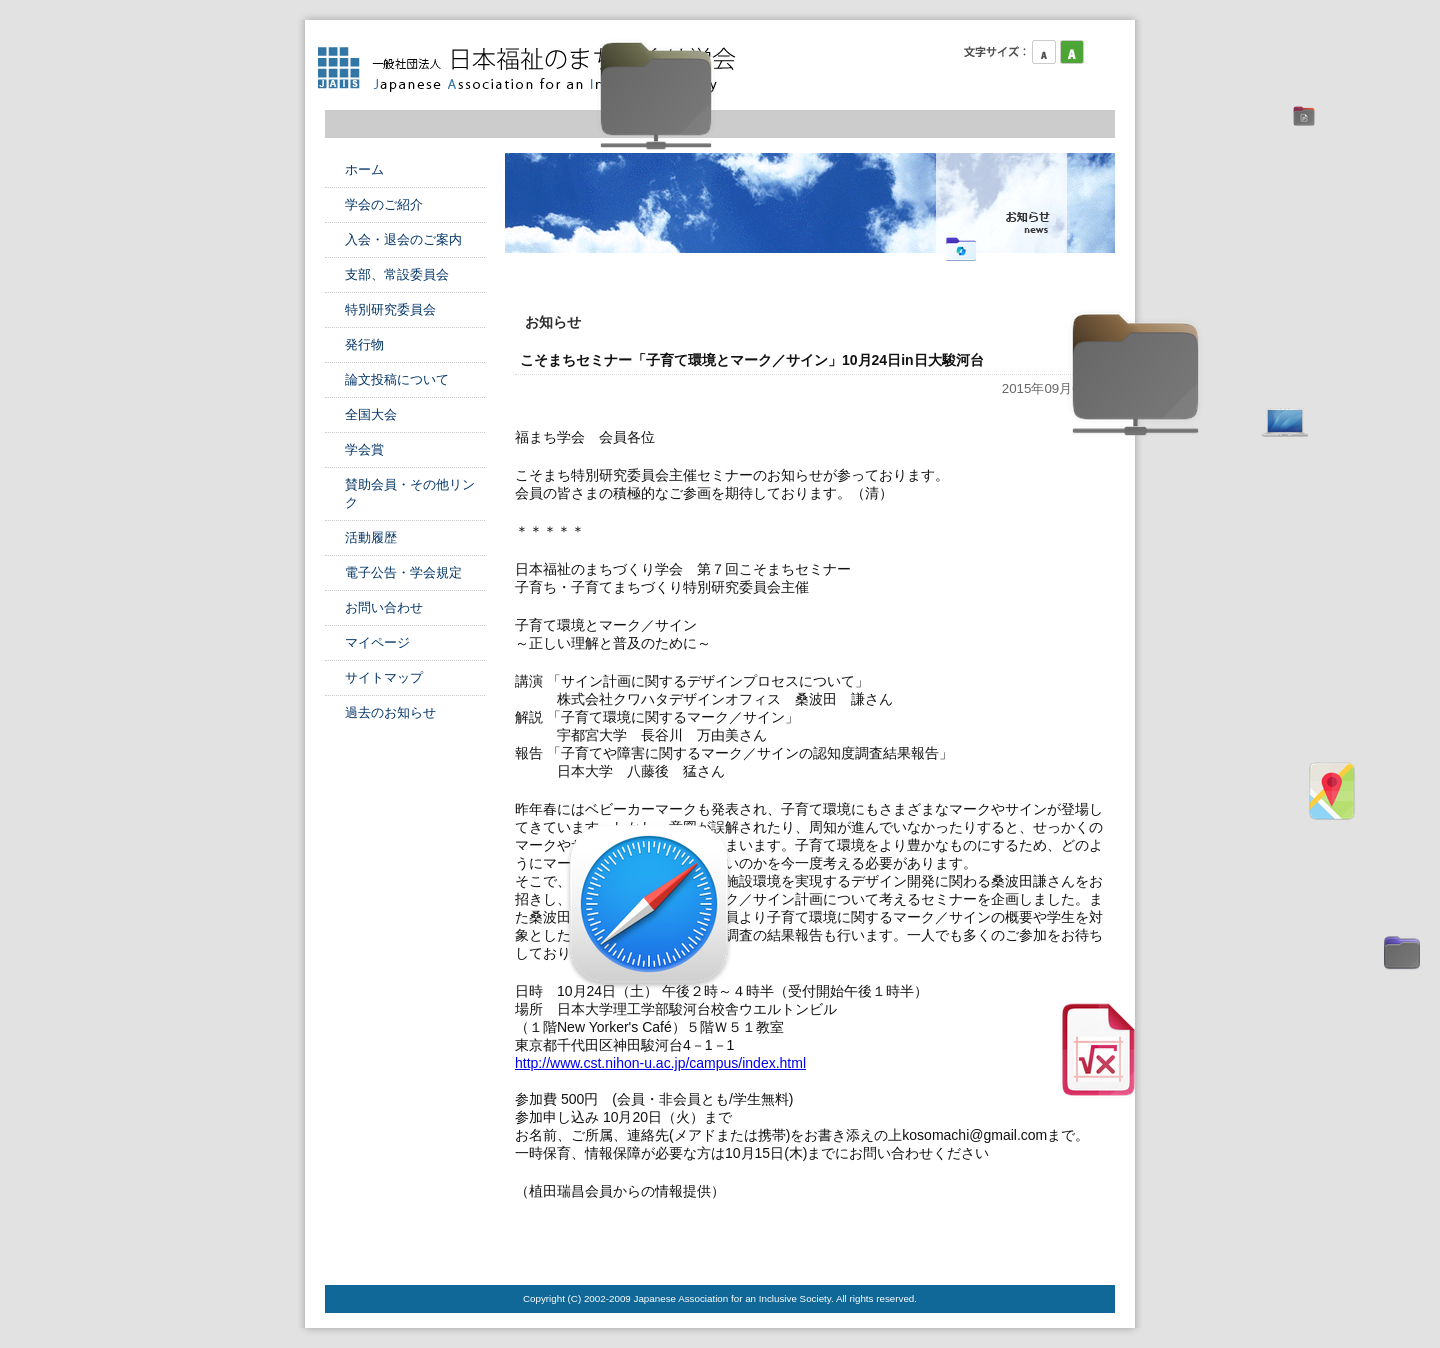 The image size is (1440, 1348). I want to click on represents a macbook pro device in system settings, so click(1285, 421).